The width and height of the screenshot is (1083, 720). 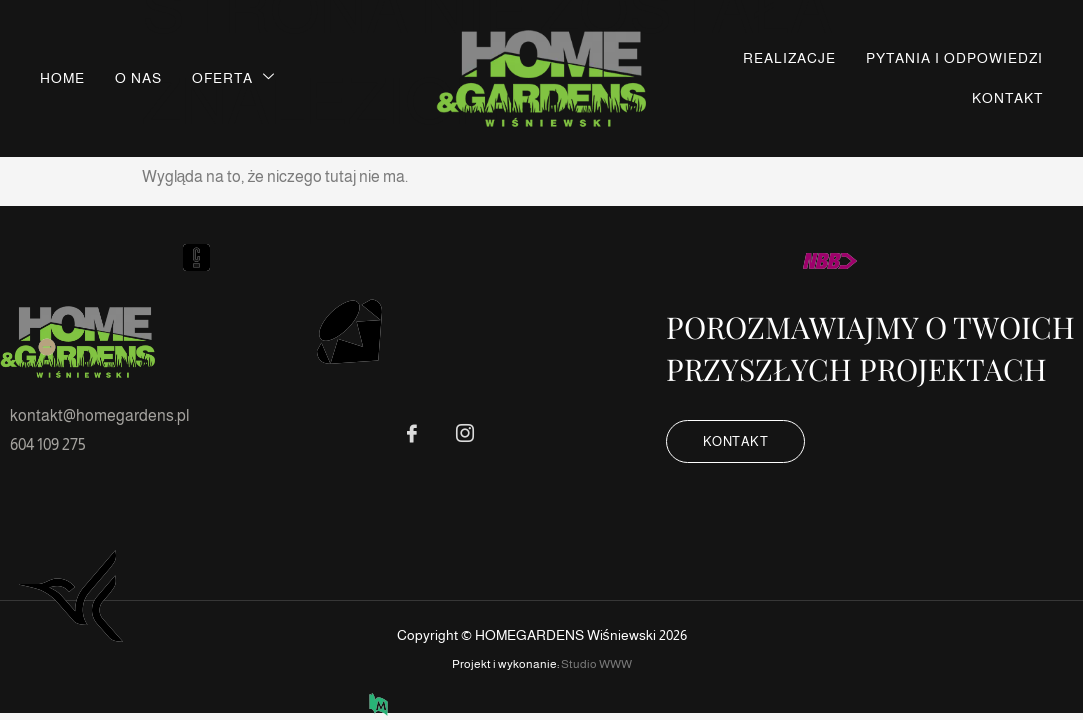 What do you see at coordinates (378, 704) in the screenshot?
I see `access PubMed medical research database` at bounding box center [378, 704].